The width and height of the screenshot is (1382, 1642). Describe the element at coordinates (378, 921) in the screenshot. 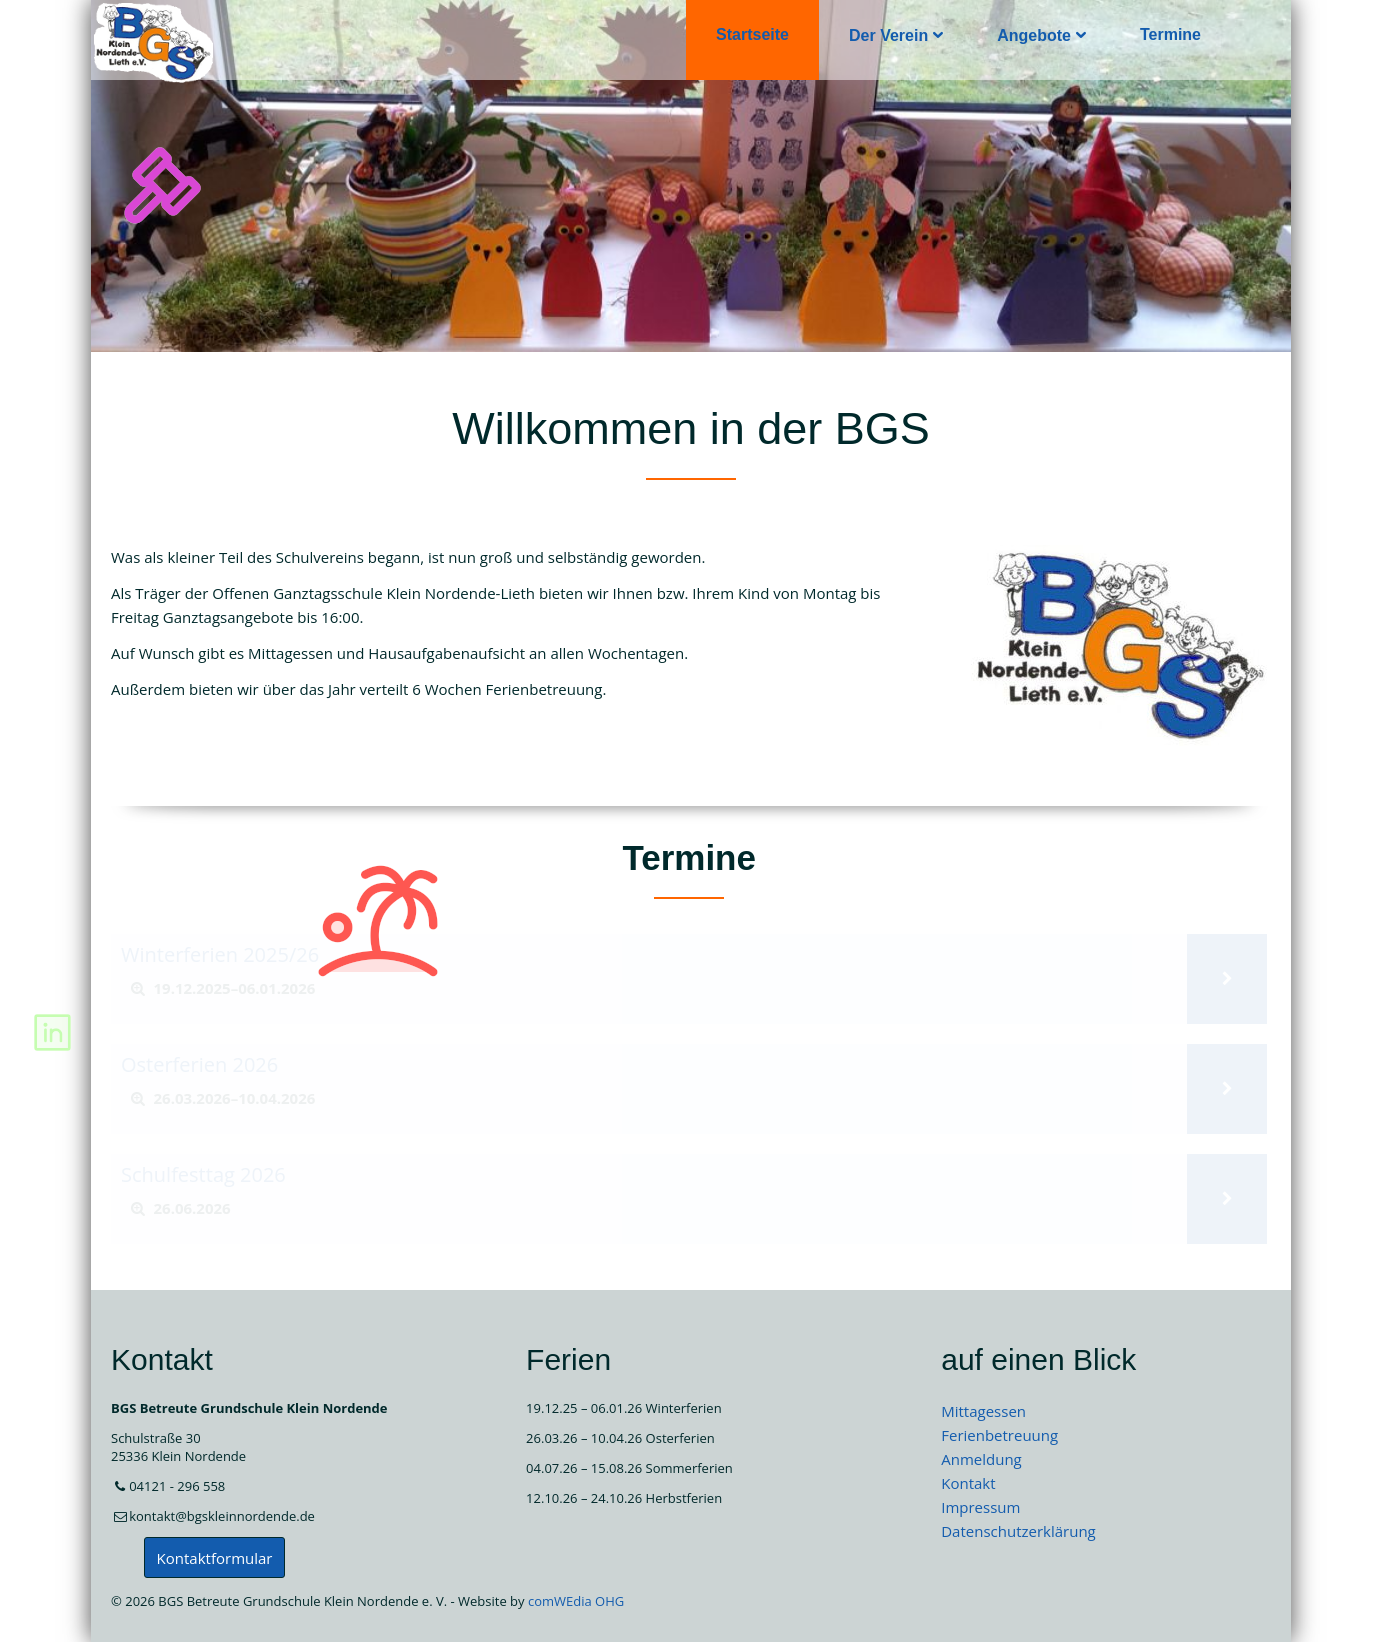

I see `indicates vacation or travel mode` at that location.